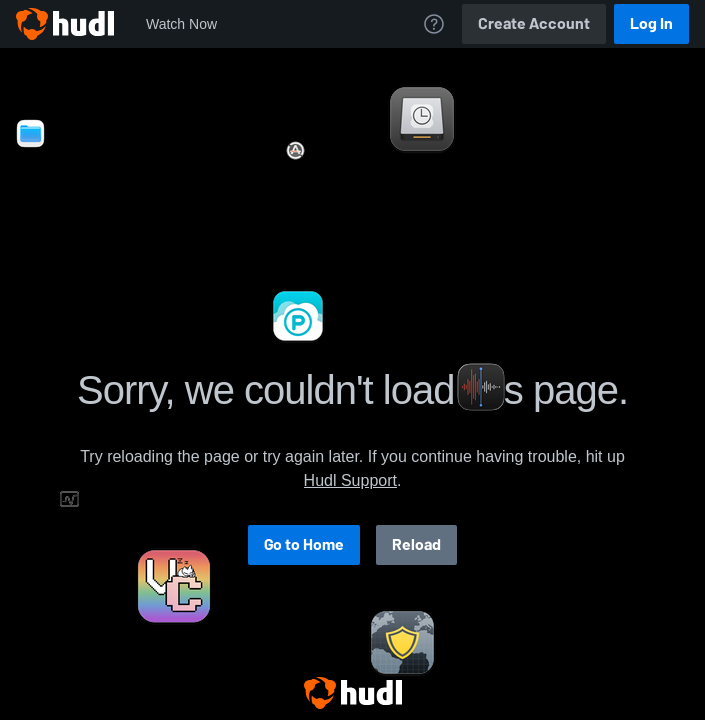  What do you see at coordinates (174, 585) in the screenshot?
I see `open vesktop, a discord client mod` at bounding box center [174, 585].